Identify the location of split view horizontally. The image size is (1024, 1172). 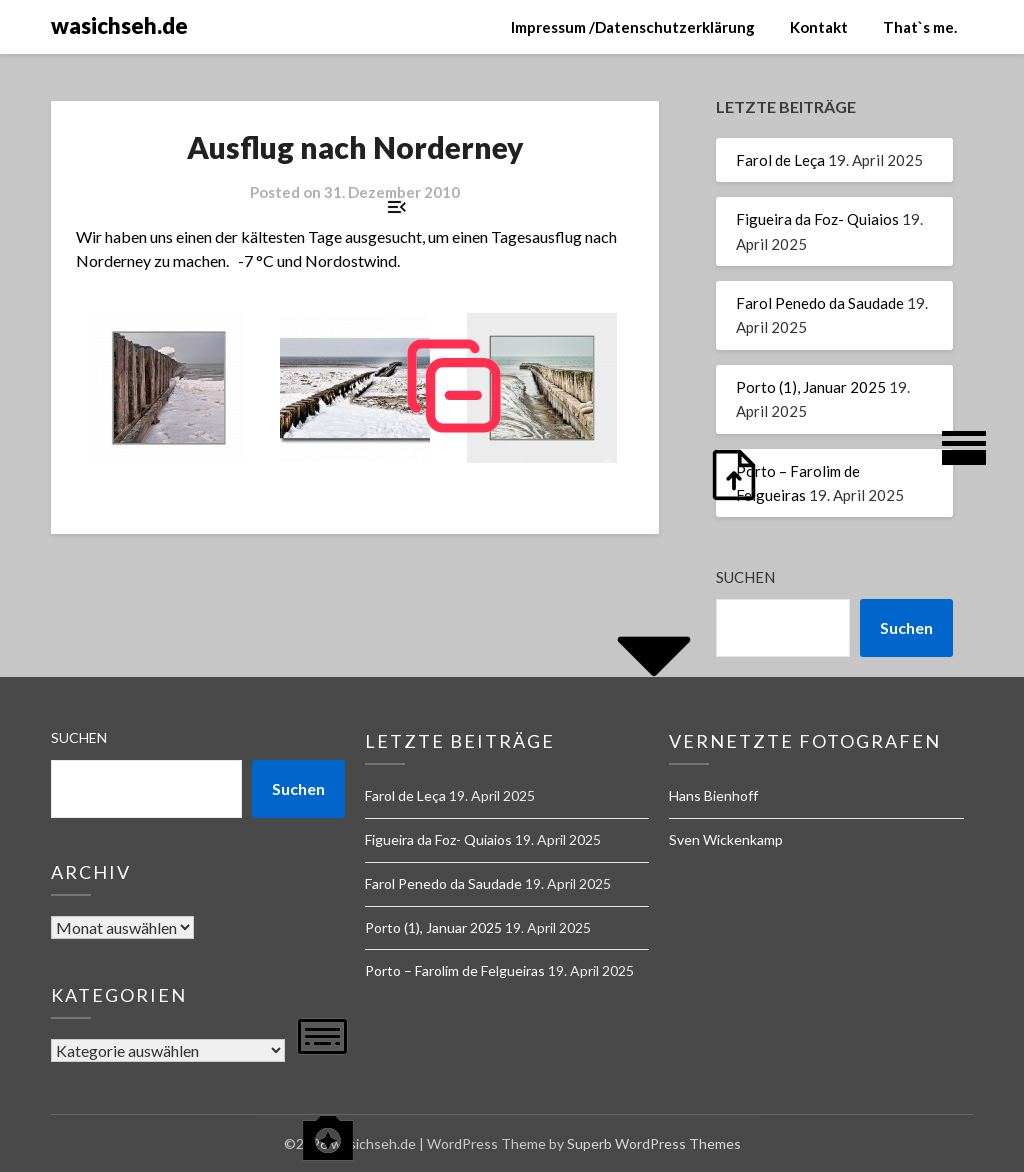
(964, 448).